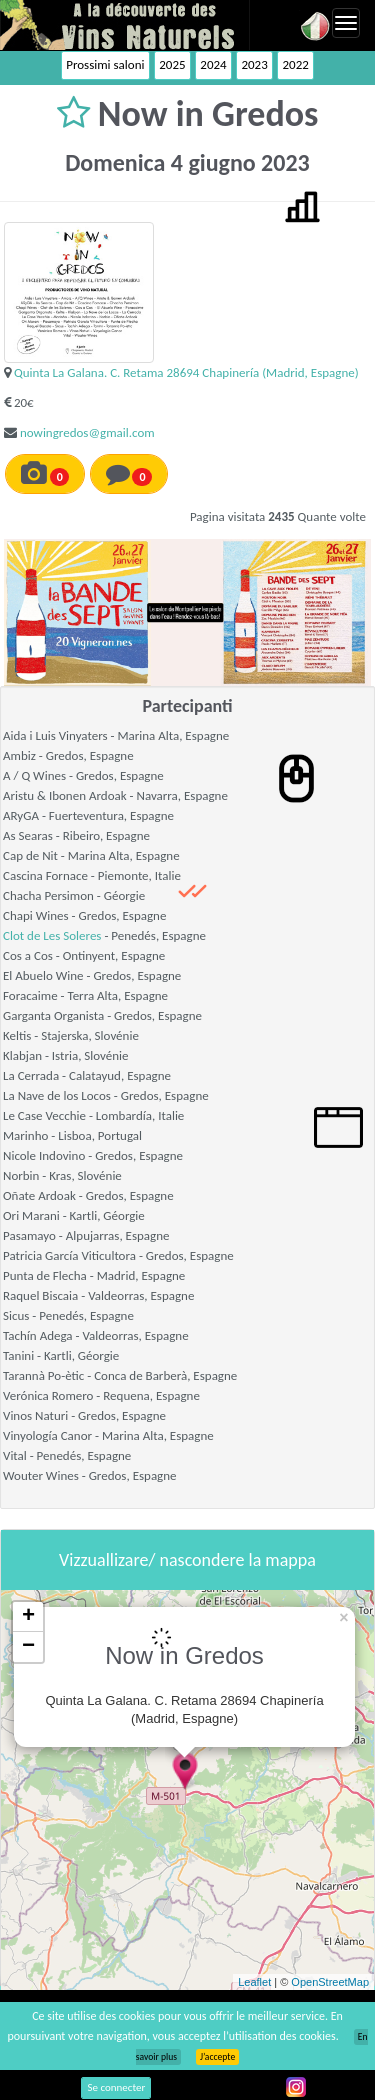  I want to click on view analytics or statistics, so click(302, 207).